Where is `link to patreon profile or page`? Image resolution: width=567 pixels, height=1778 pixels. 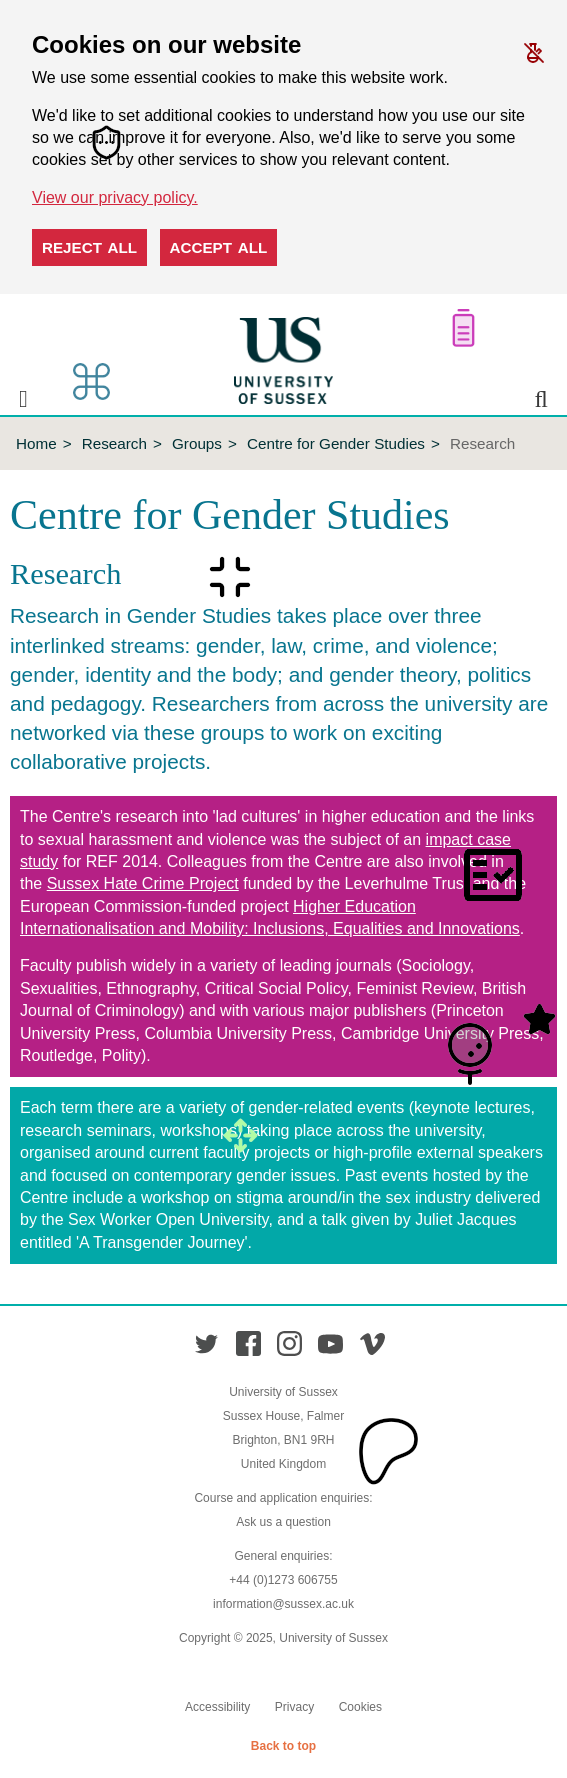
link to patreon profile or page is located at coordinates (386, 1450).